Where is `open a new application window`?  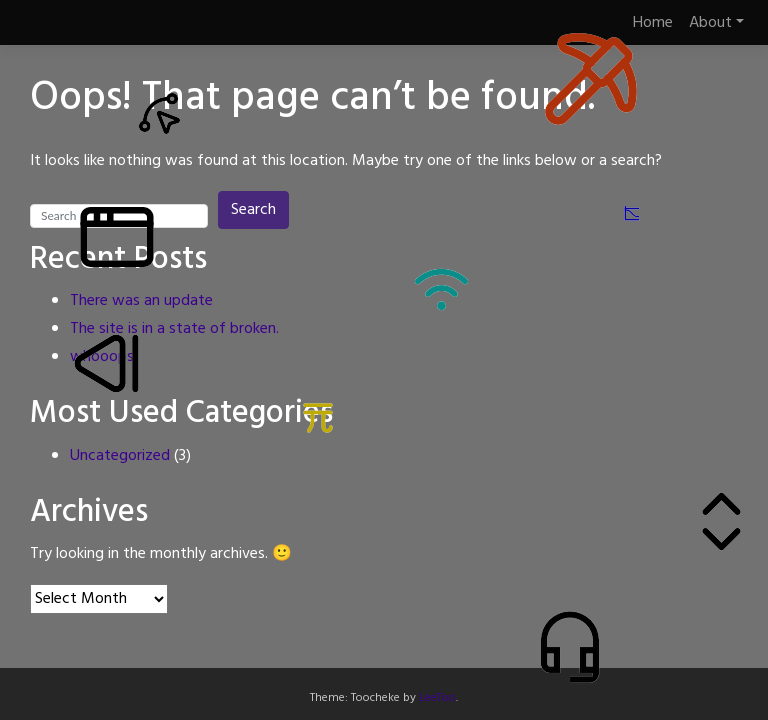
open a new application window is located at coordinates (117, 237).